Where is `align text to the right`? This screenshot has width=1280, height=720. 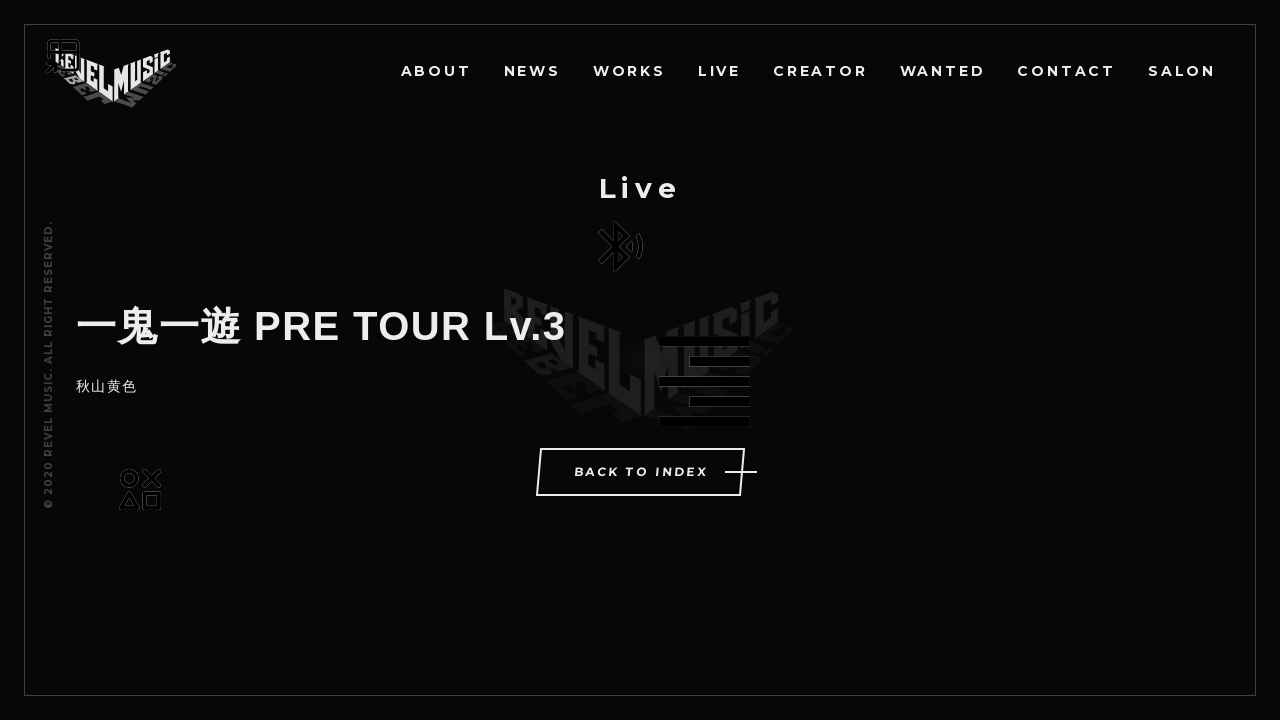 align text to the right is located at coordinates (704, 381).